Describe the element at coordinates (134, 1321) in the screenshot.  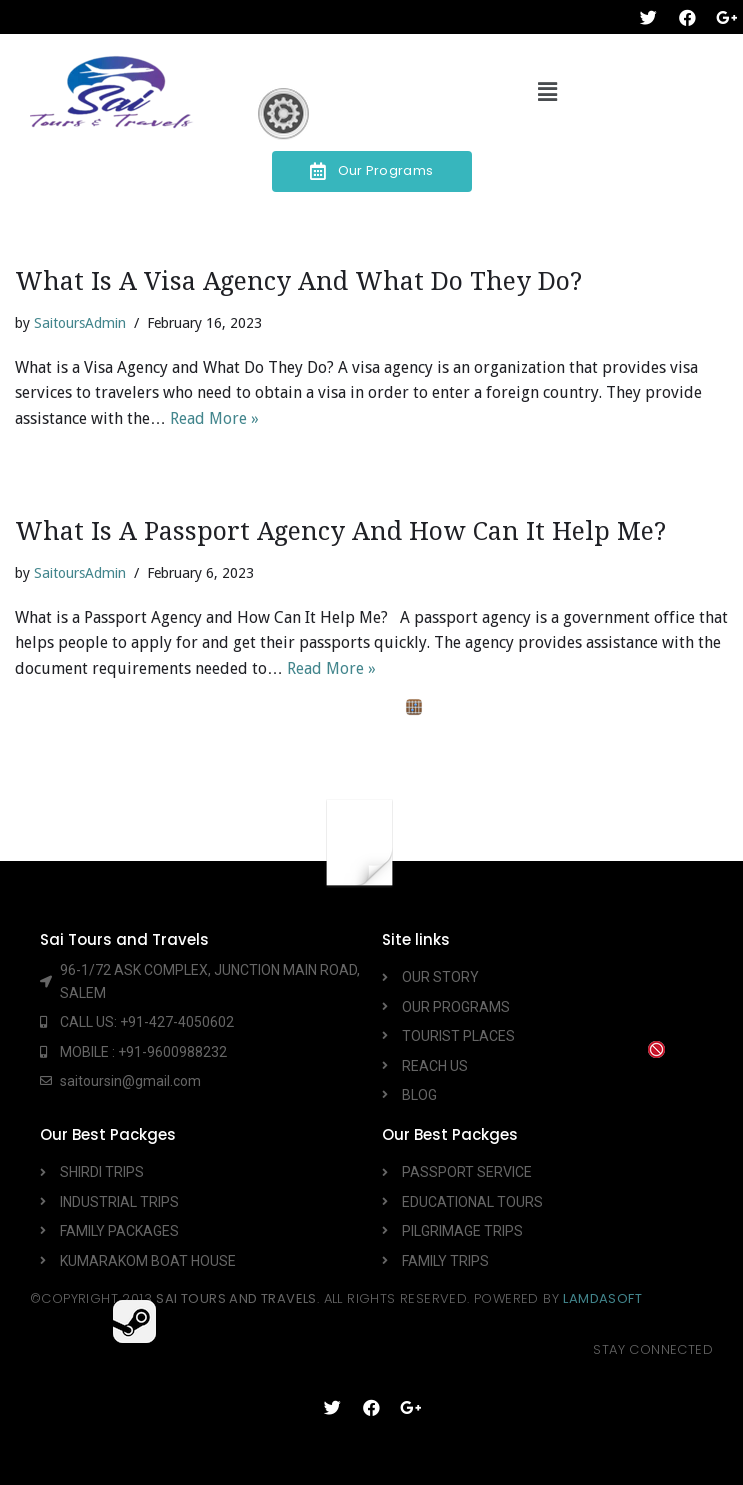
I see `steam app status indicator in system tray` at that location.